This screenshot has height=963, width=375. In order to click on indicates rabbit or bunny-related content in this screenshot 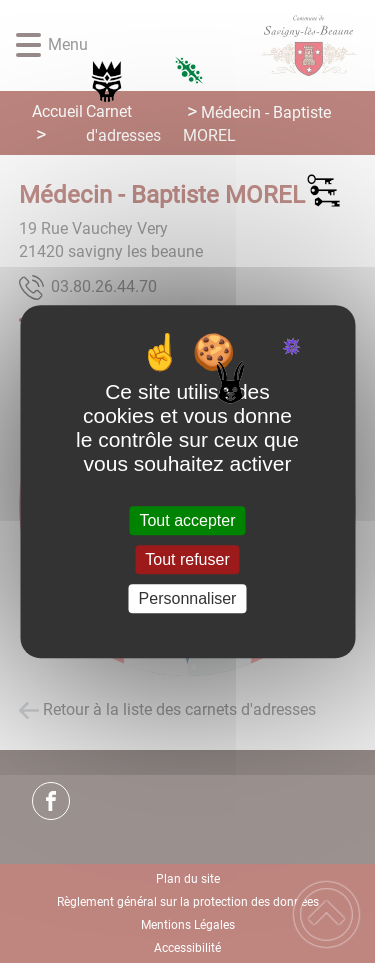, I will do `click(230, 382)`.